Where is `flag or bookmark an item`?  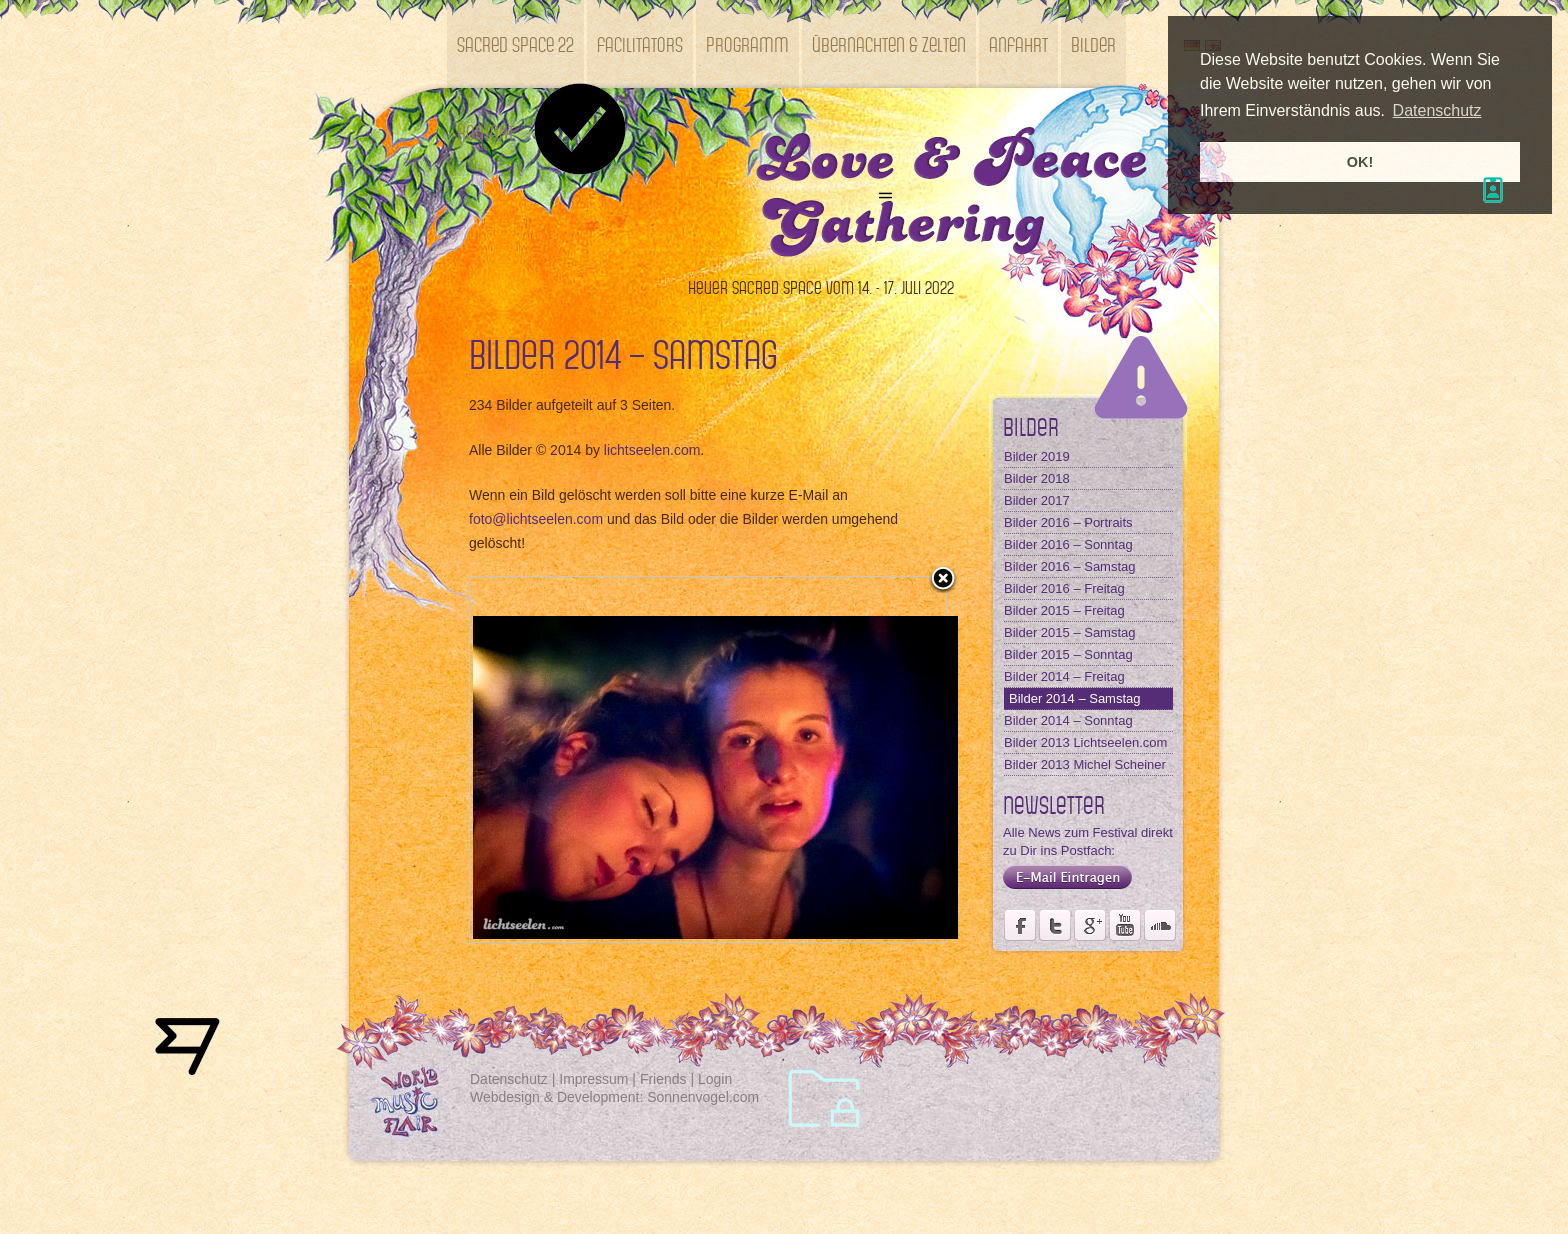
flag or bookmark an item is located at coordinates (185, 1043).